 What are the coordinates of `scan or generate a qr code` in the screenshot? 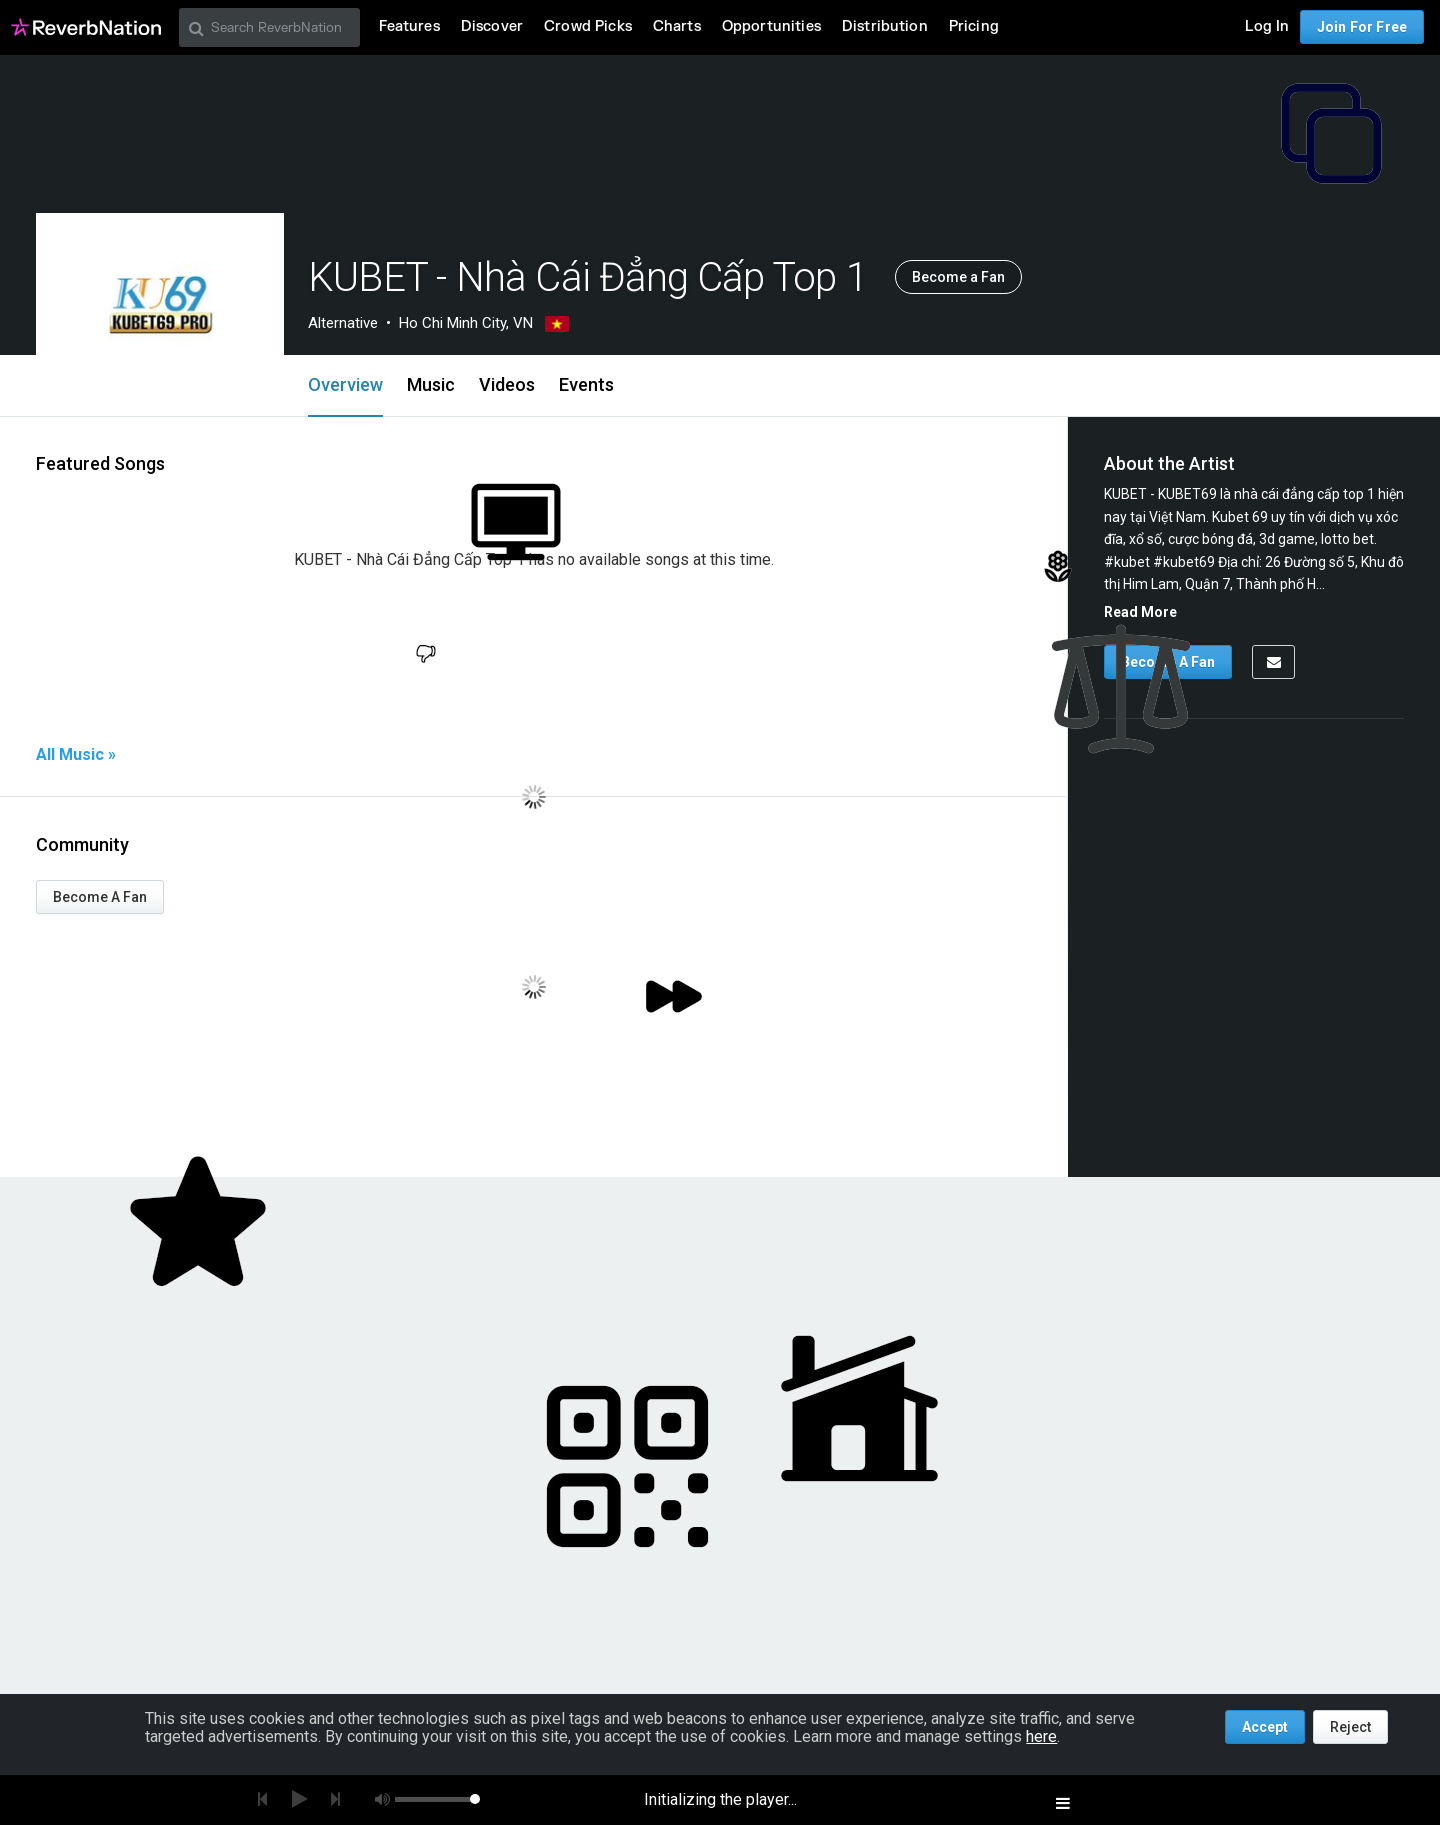 It's located at (627, 1466).